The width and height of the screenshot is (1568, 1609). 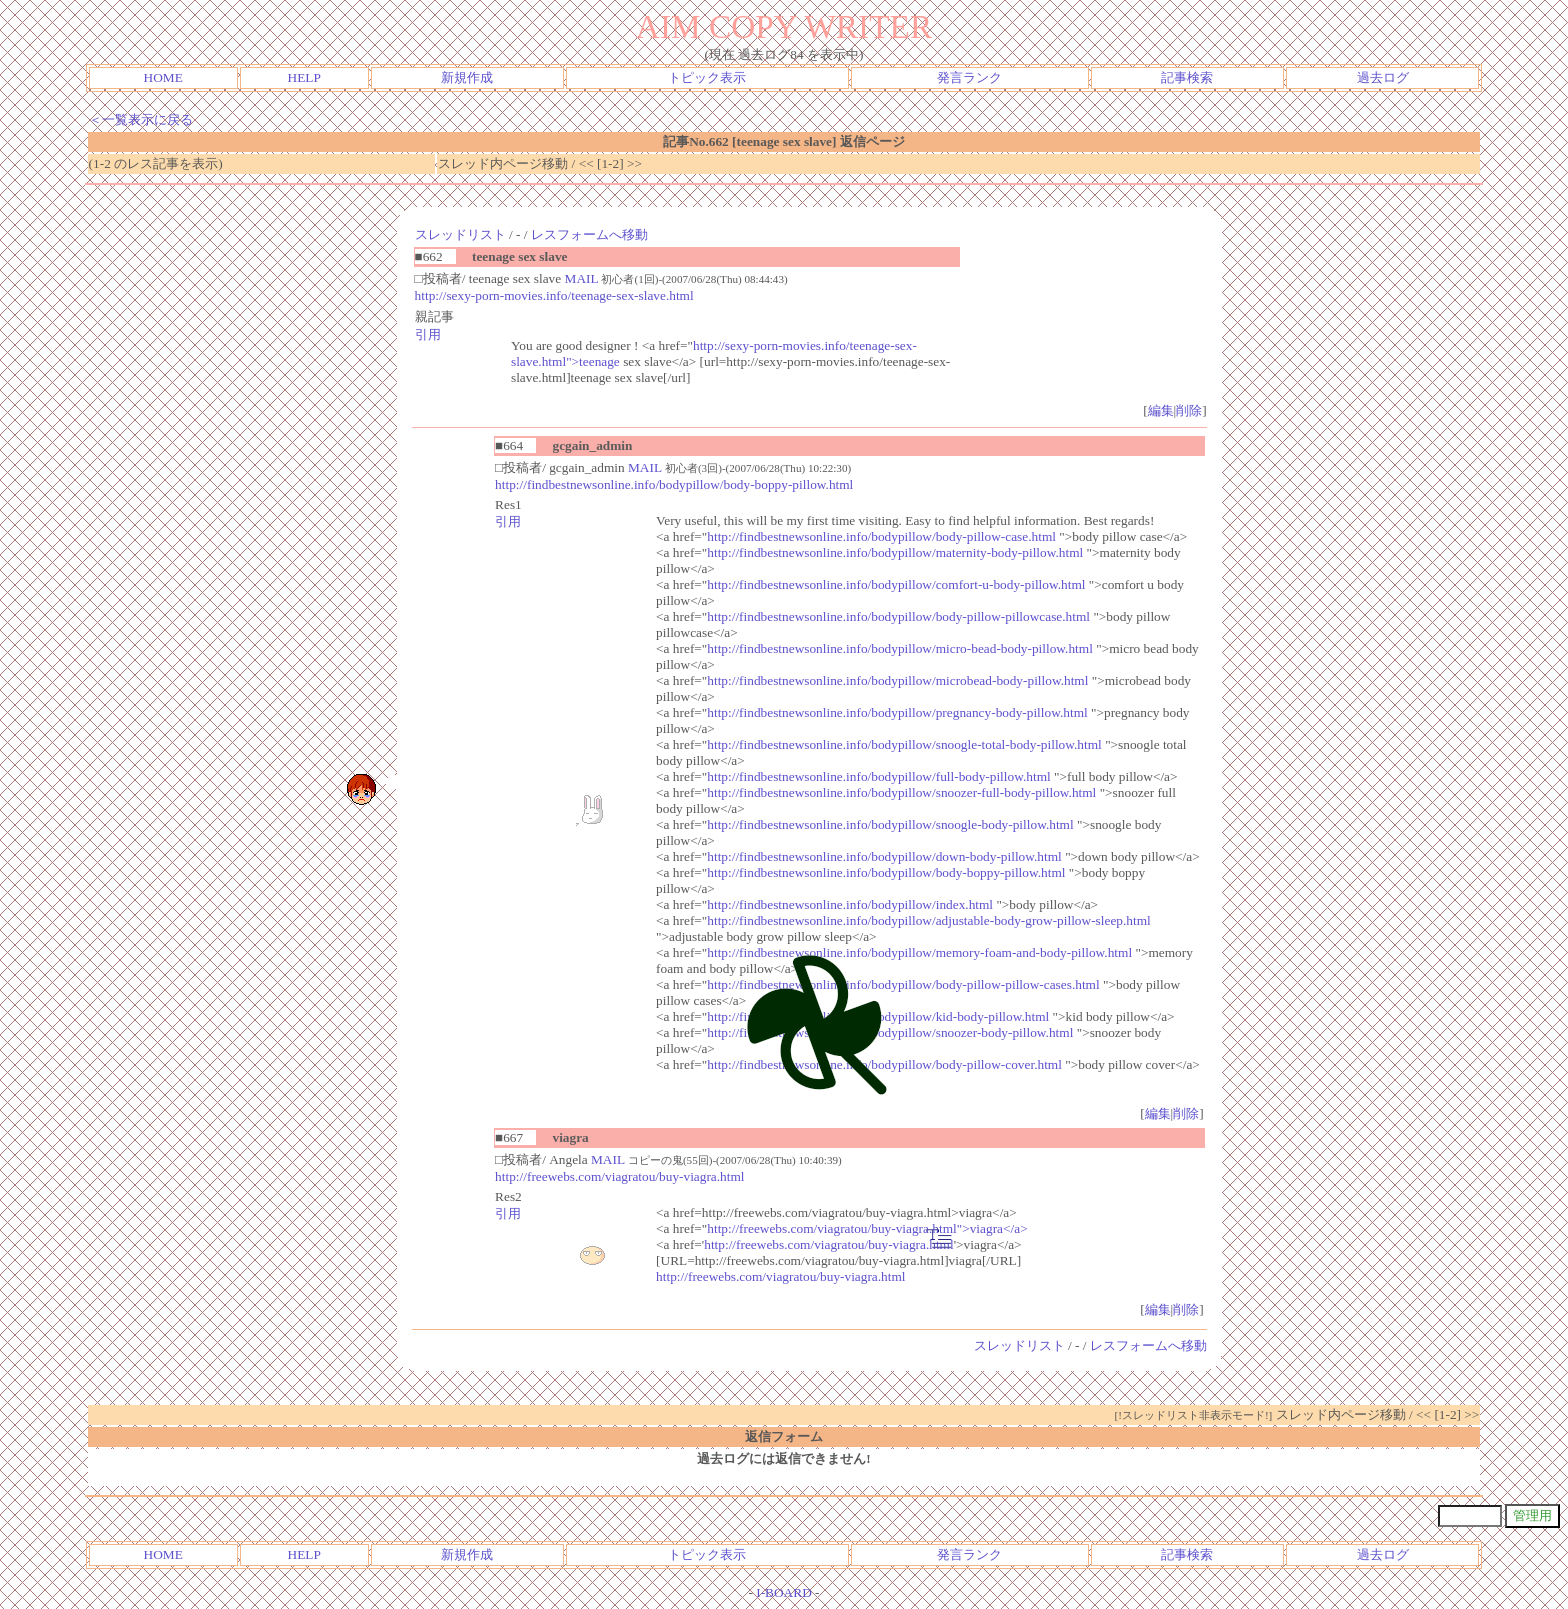 I want to click on decorative or playful element indicating a fun/casual feature, so click(x=819, y=1027).